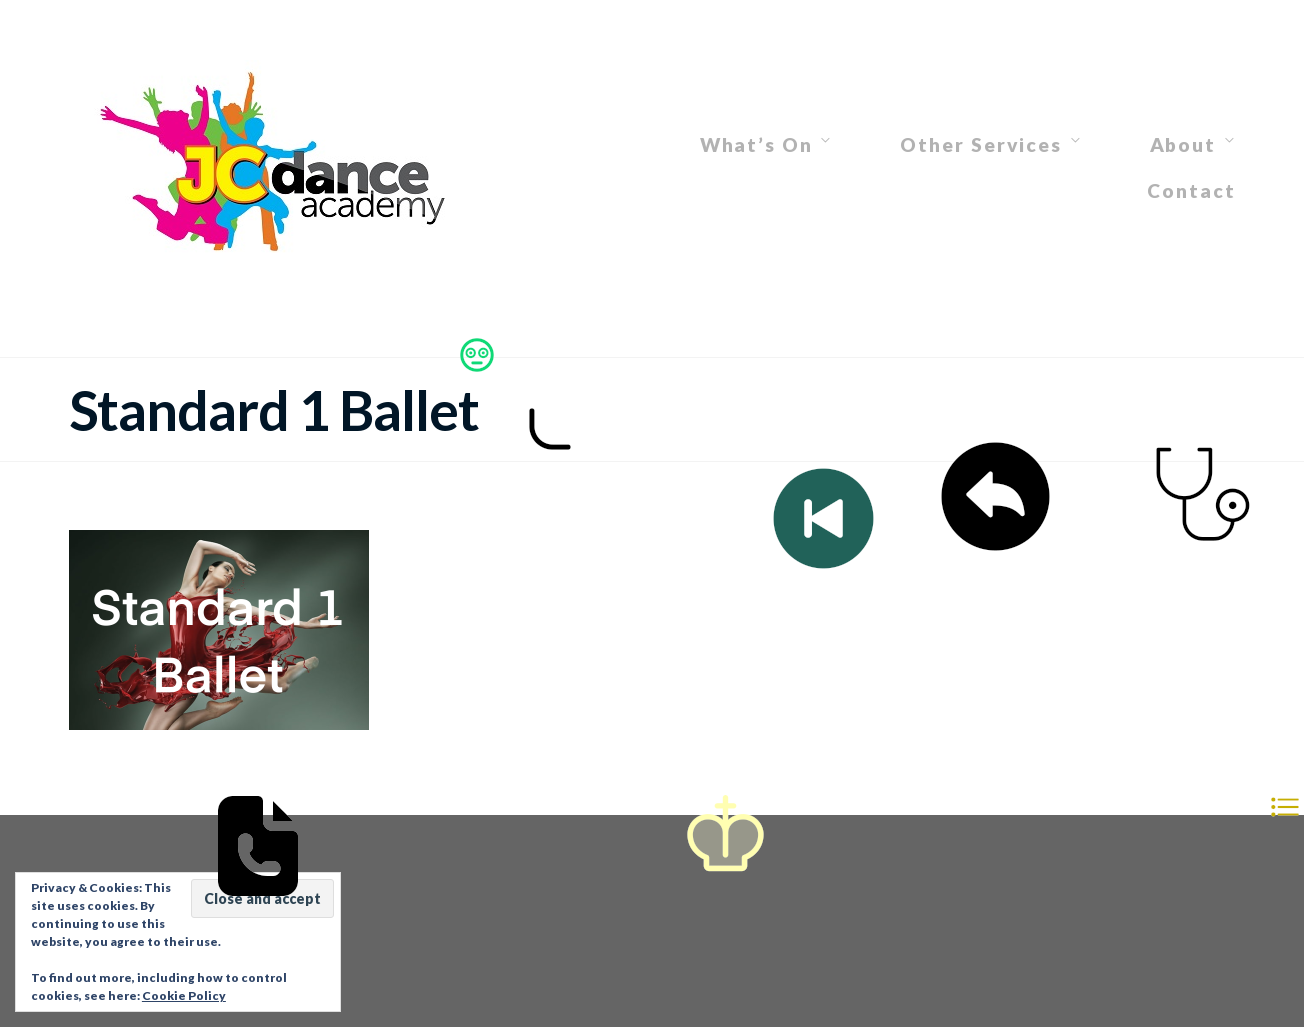  I want to click on indicates premium or royal status, so click(725, 838).